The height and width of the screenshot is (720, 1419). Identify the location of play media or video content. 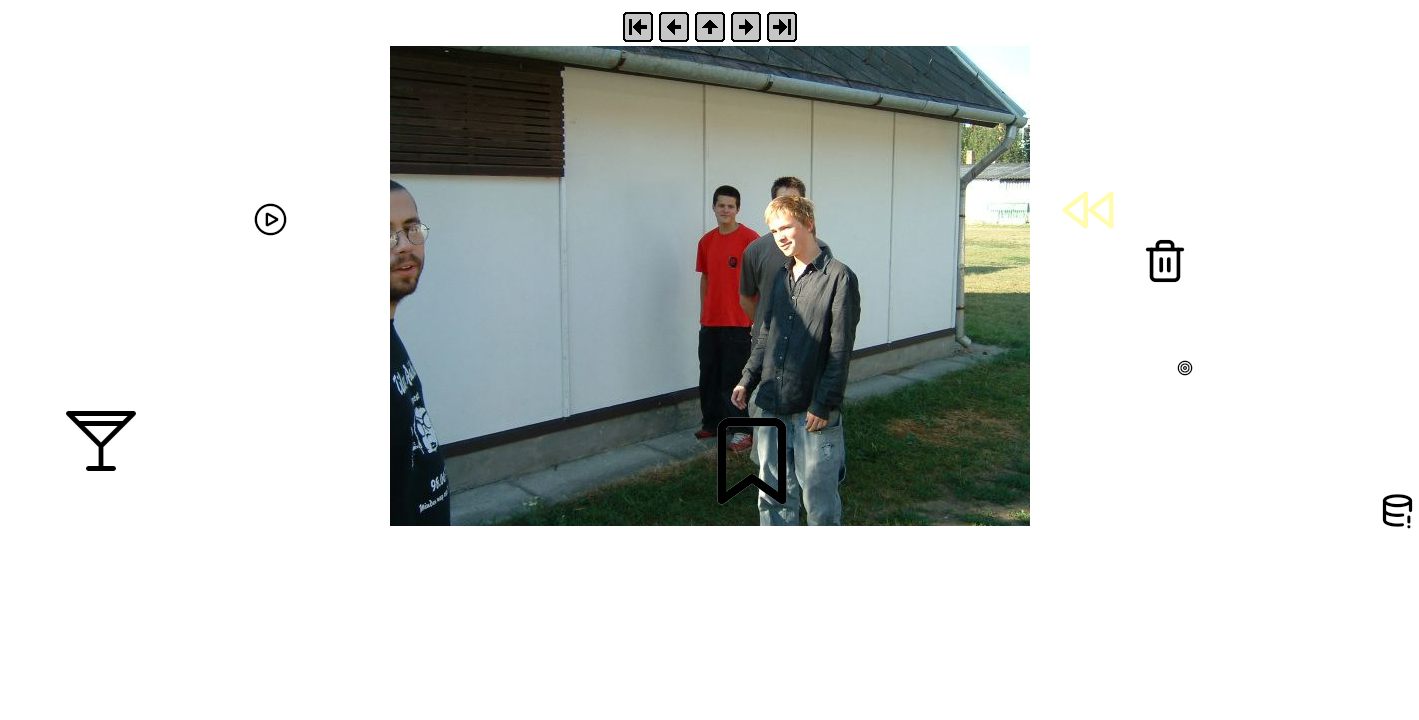
(270, 219).